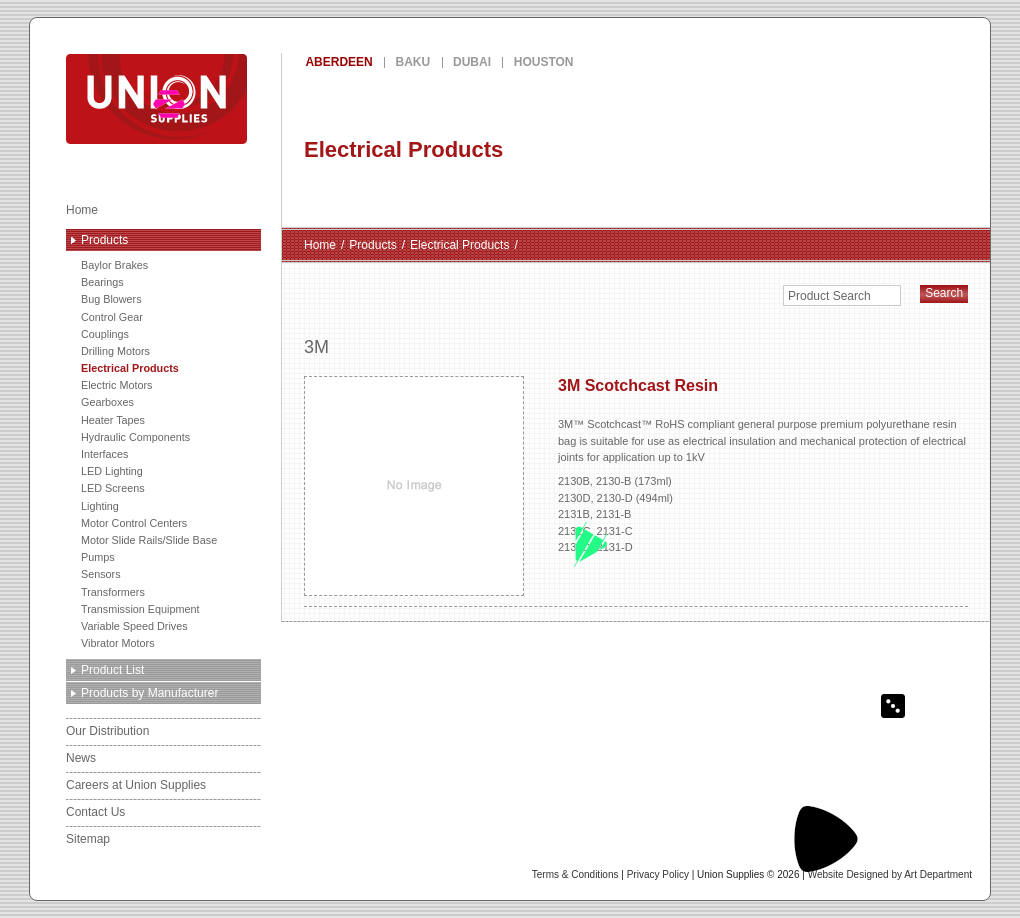 Image resolution: width=1020 pixels, height=918 pixels. I want to click on open the trillertv streaming app, so click(590, 544).